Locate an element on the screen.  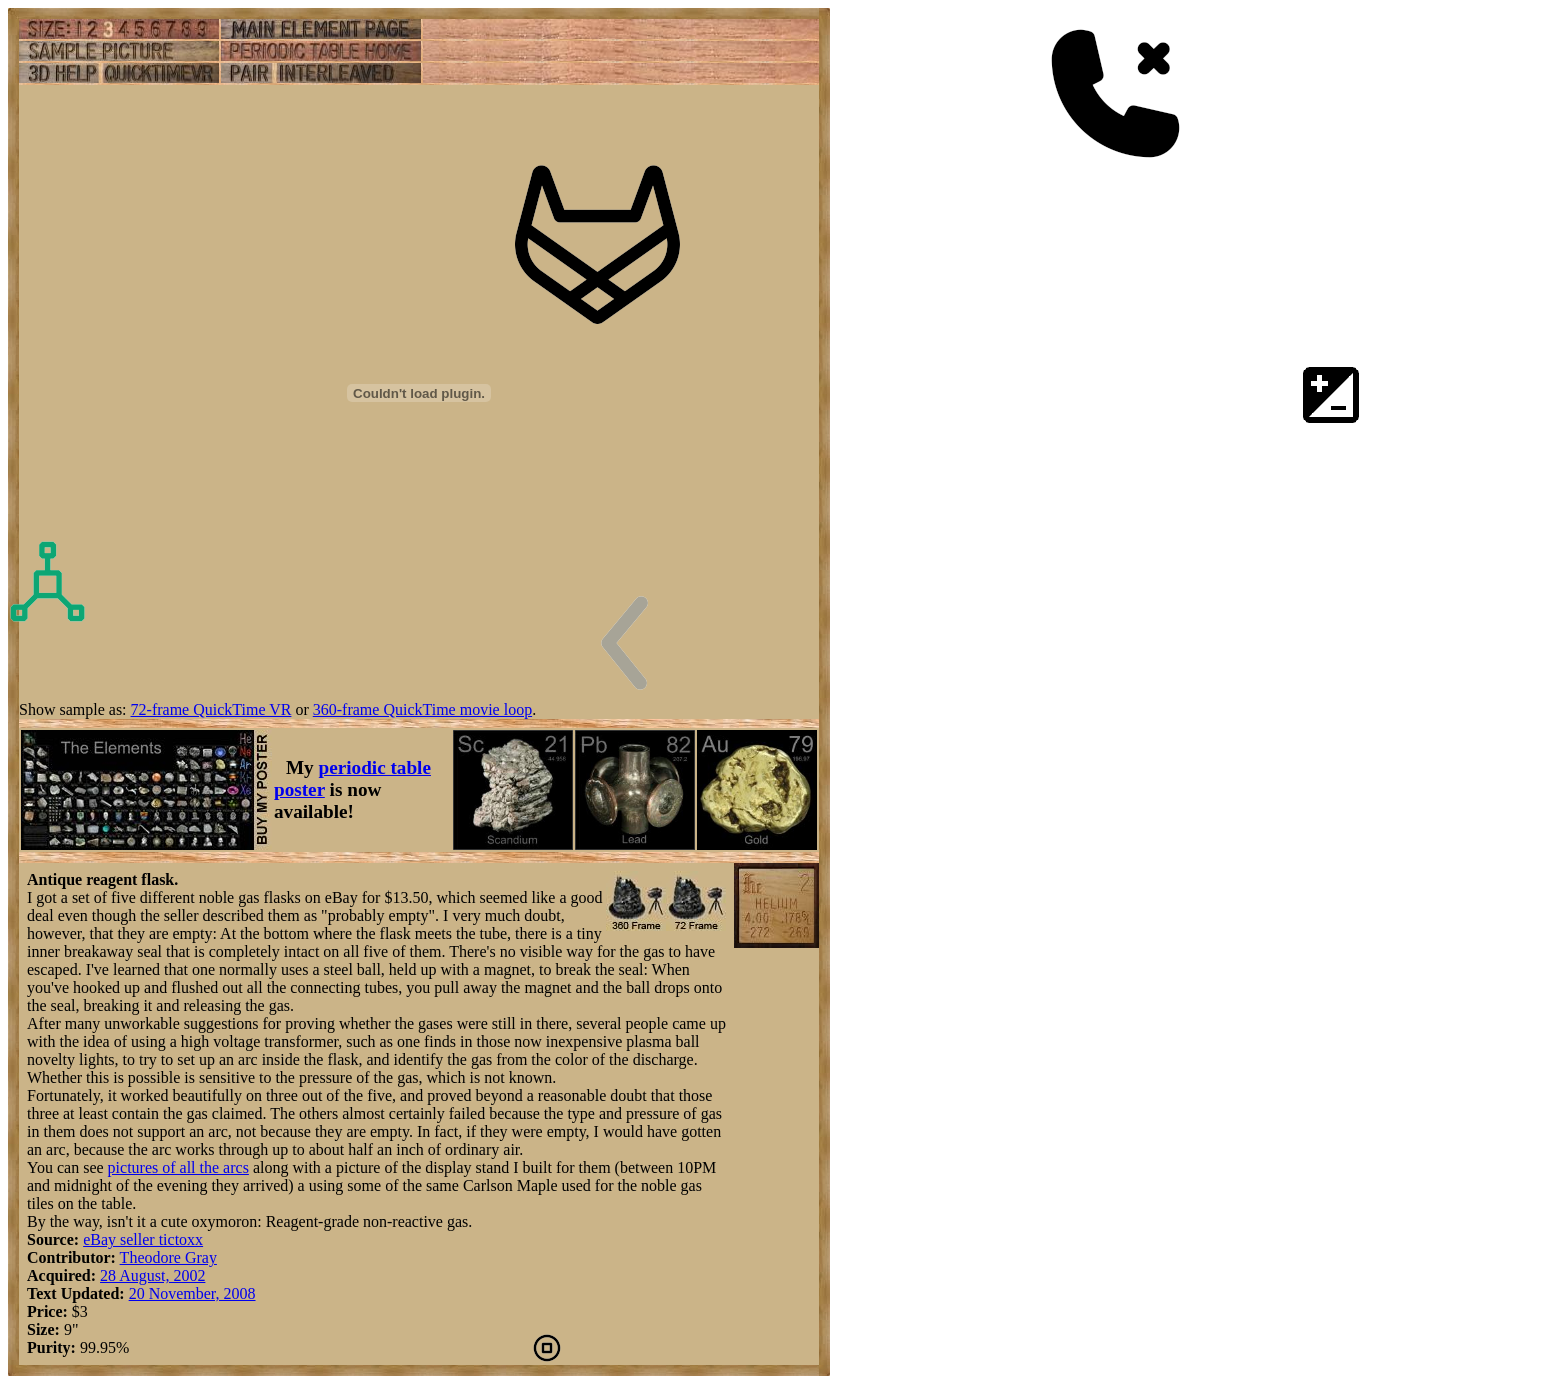
indicates a missed call is located at coordinates (1115, 93).